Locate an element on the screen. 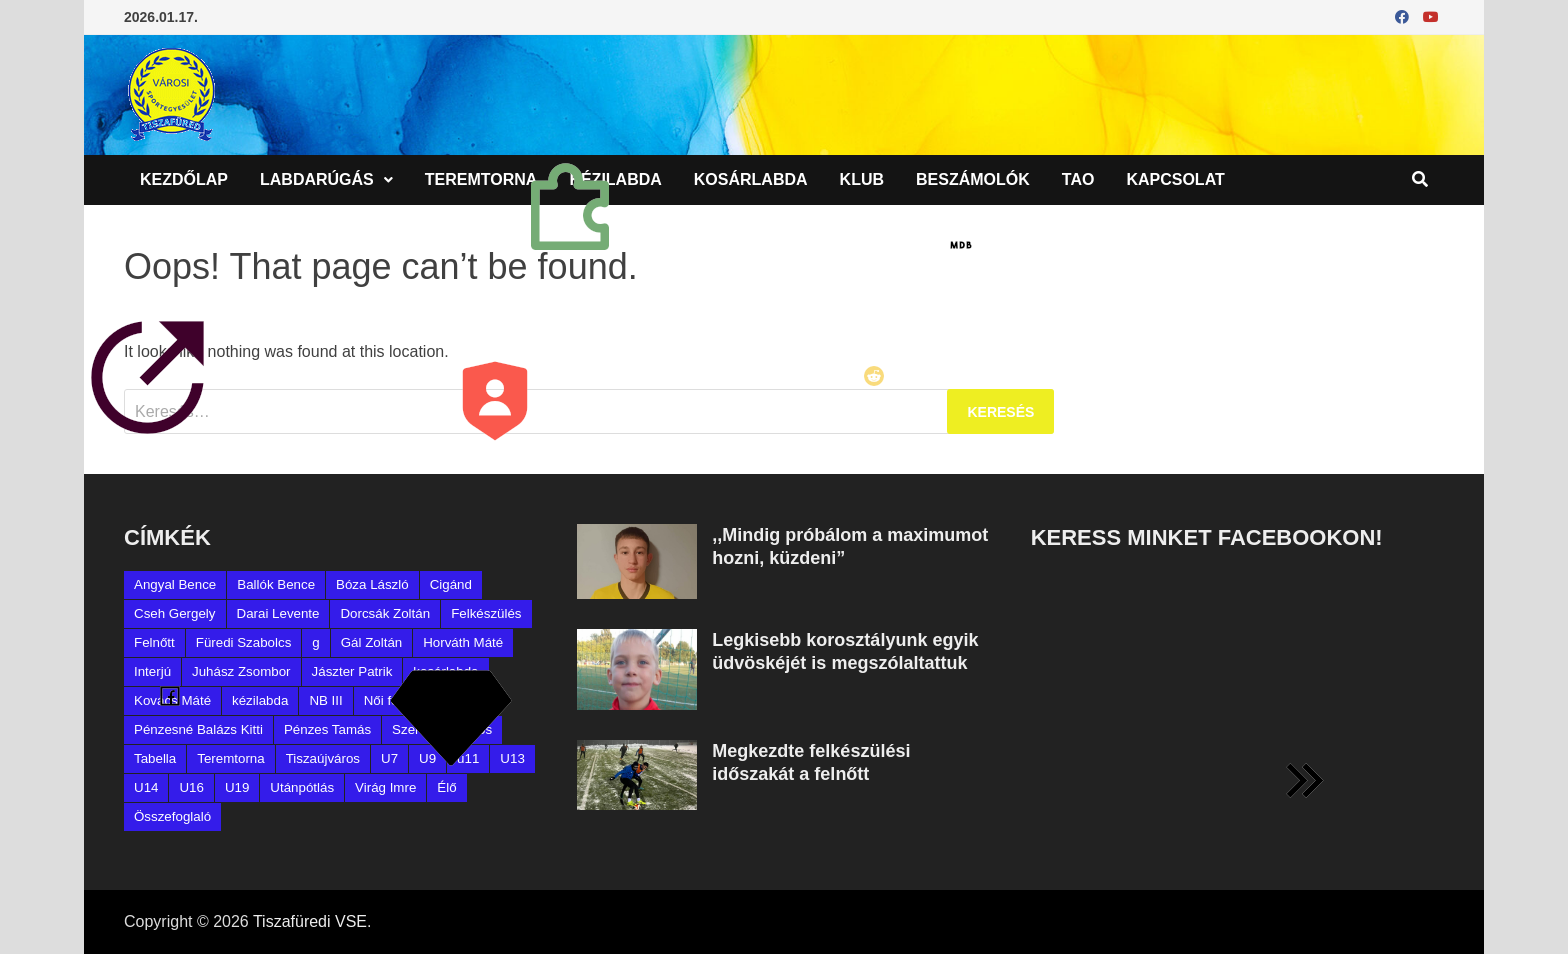 This screenshot has height=954, width=1568. MDBootstrap brand logo is located at coordinates (961, 245).